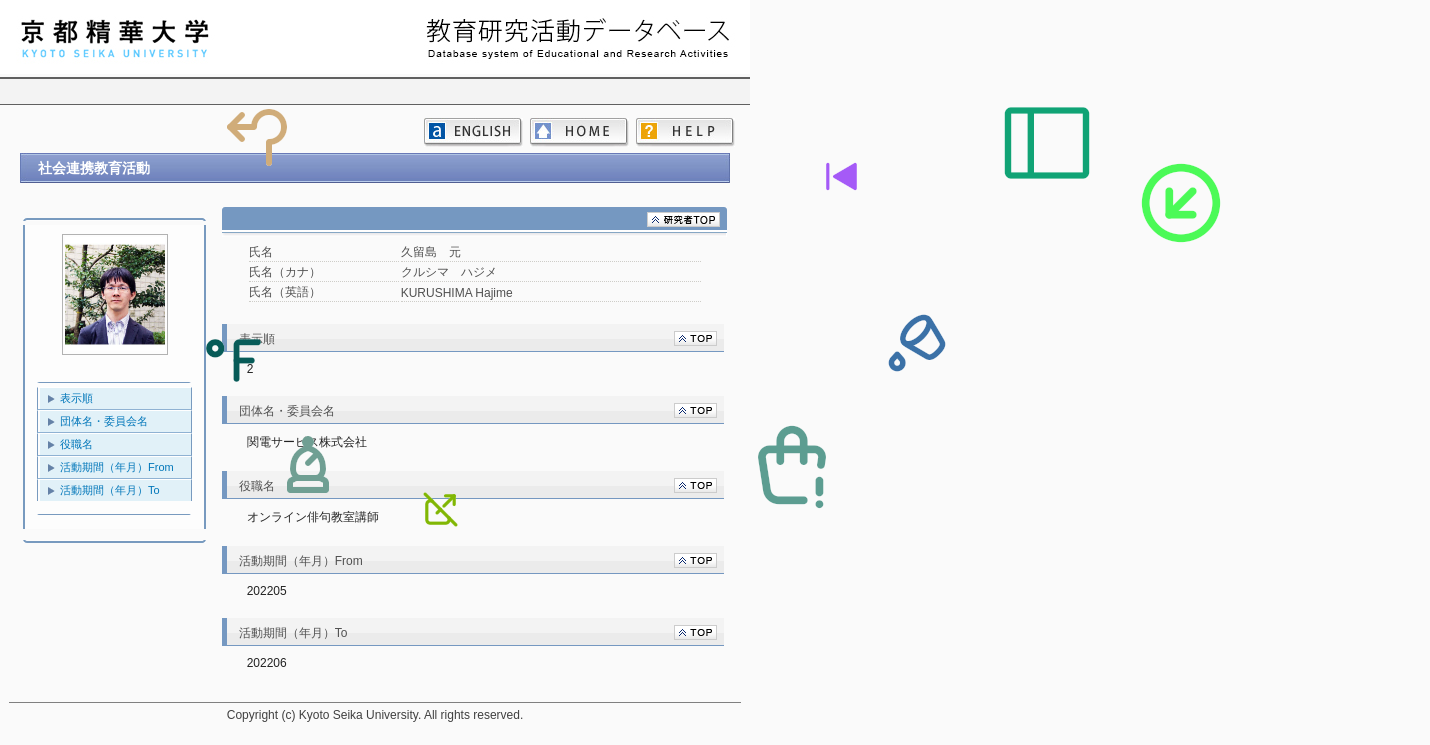 The image size is (1430, 745). I want to click on display temperature in fahrenheit, so click(233, 360).